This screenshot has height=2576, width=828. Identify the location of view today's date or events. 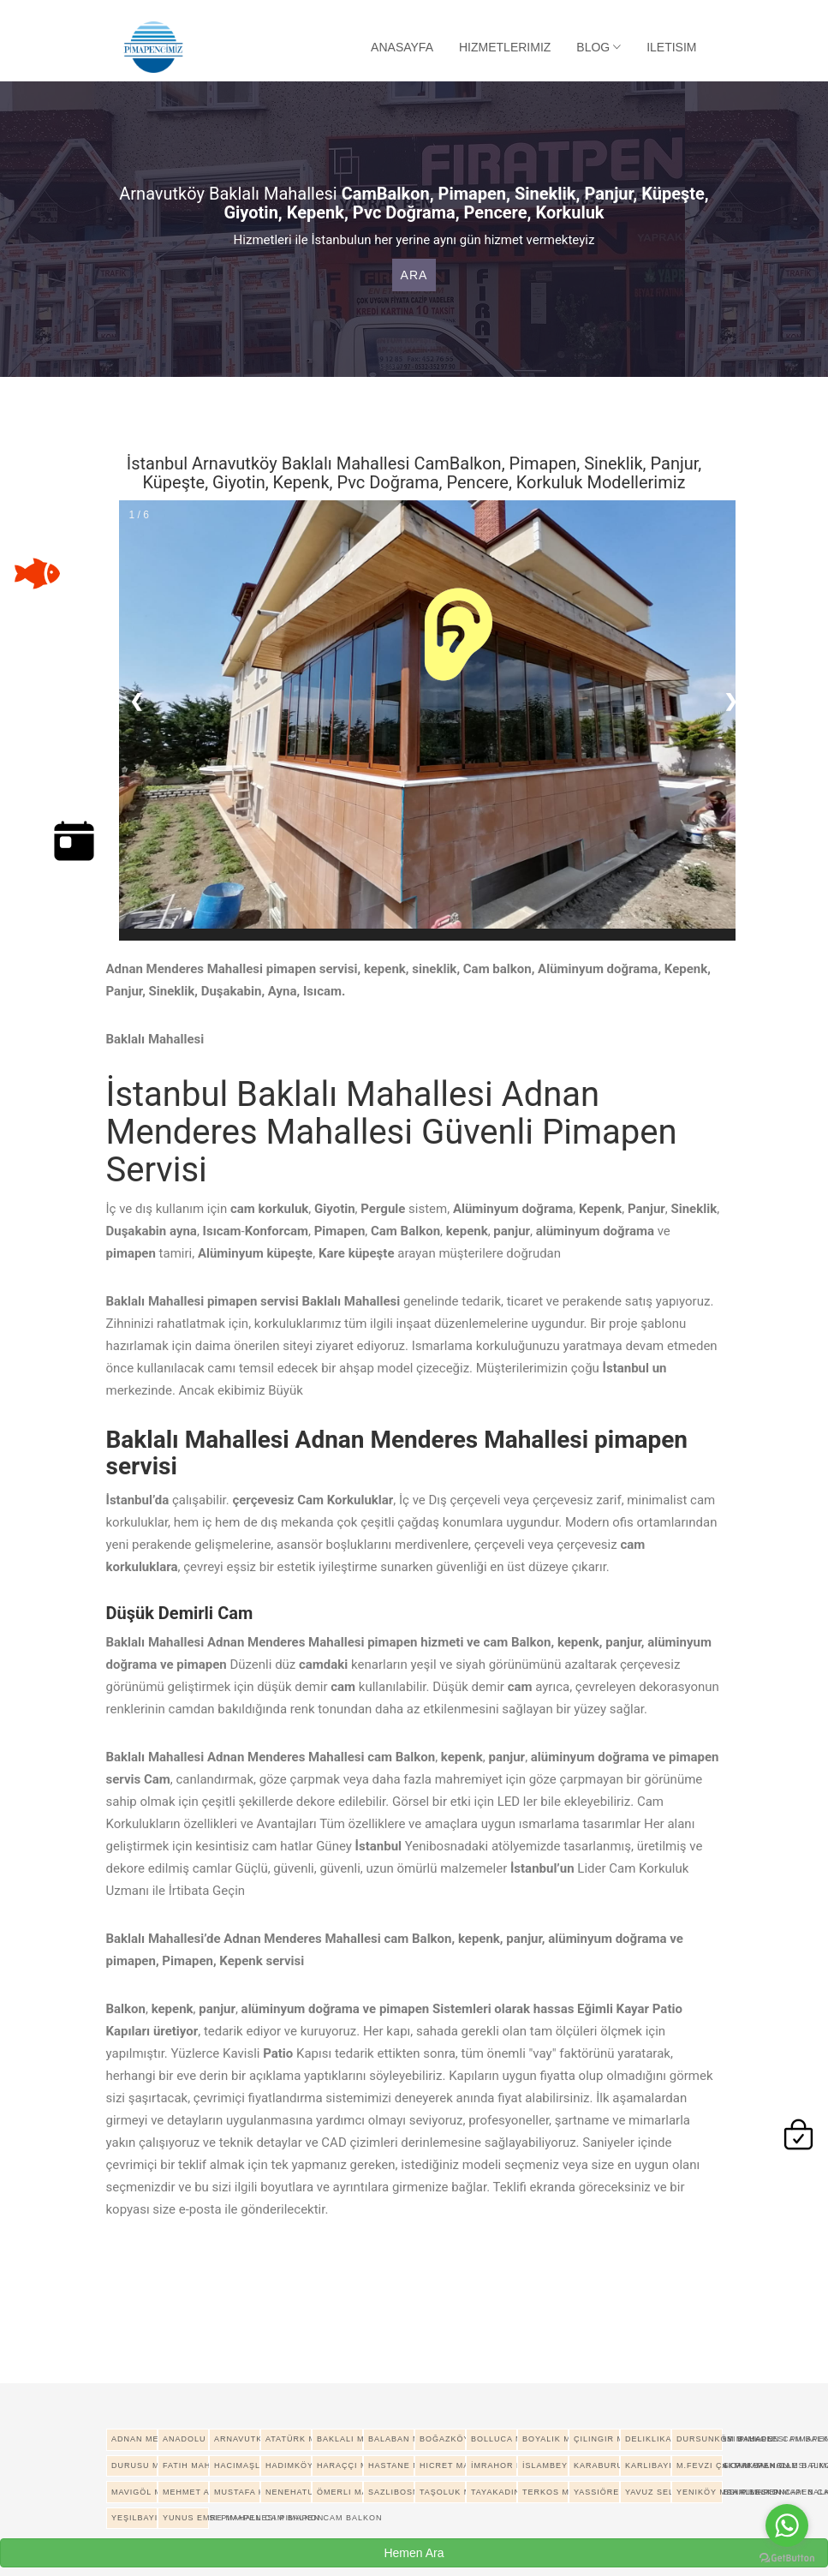
(74, 840).